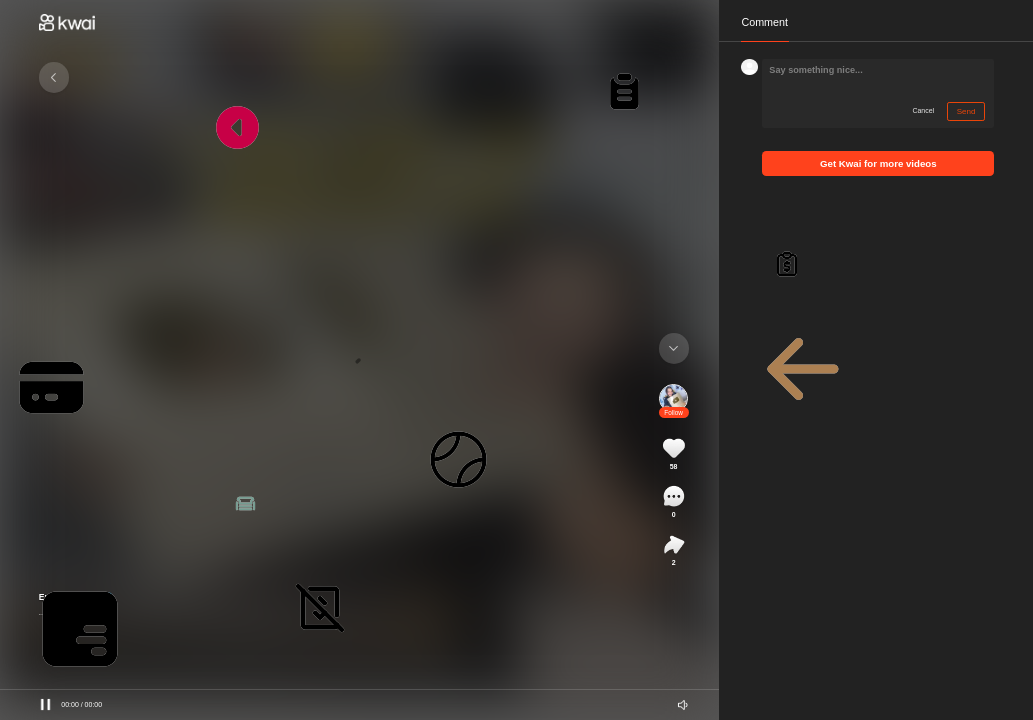 This screenshot has height=720, width=1033. Describe the element at coordinates (80, 629) in the screenshot. I see `align content to bottom-right of container` at that location.